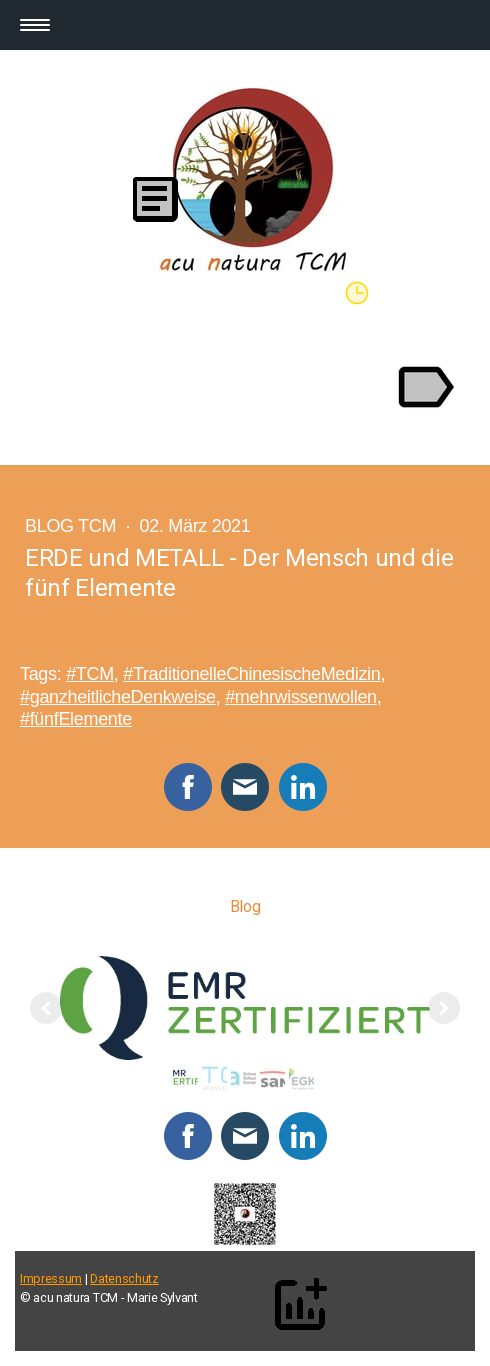 The width and height of the screenshot is (490, 1366). I want to click on add a new chart or graph, so click(300, 1305).